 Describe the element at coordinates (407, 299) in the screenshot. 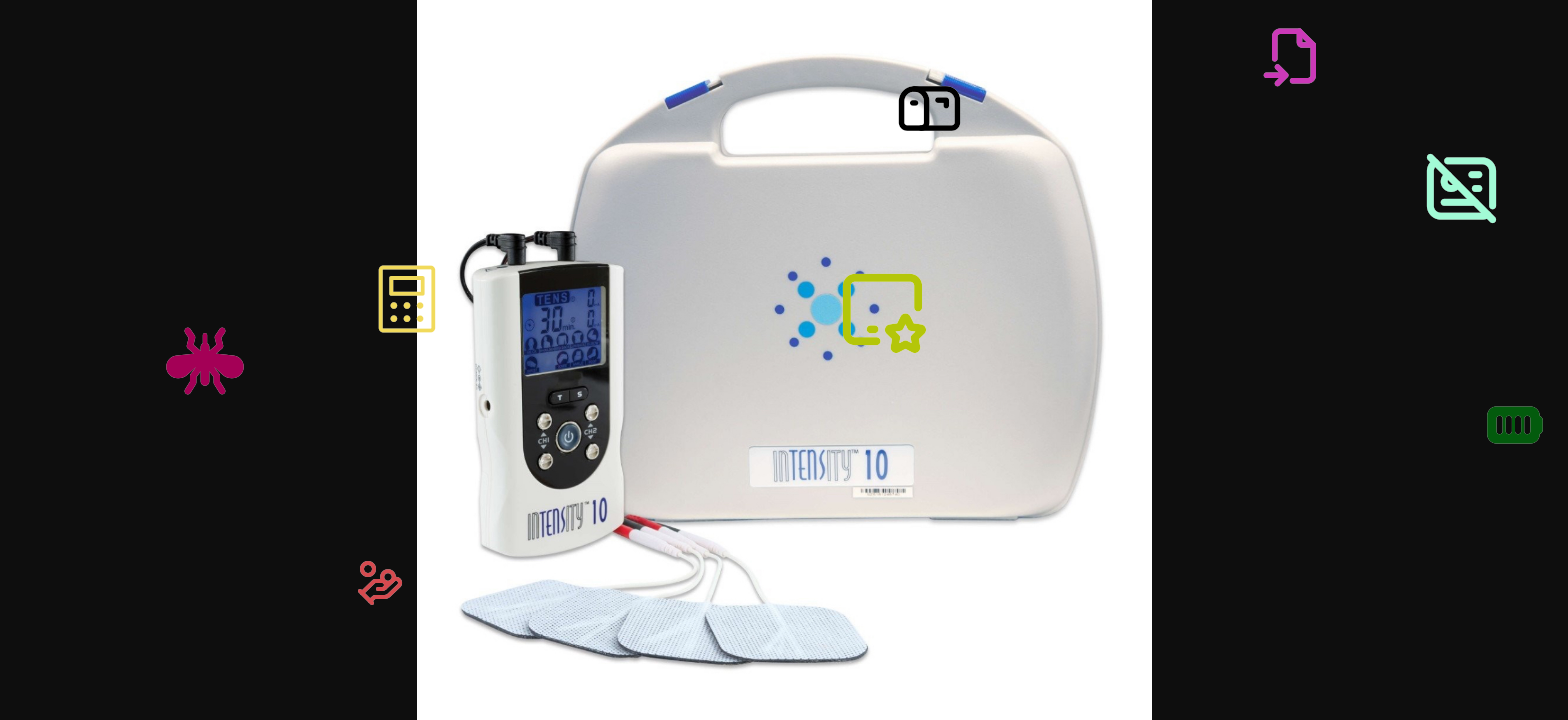

I see `open calculator app` at that location.